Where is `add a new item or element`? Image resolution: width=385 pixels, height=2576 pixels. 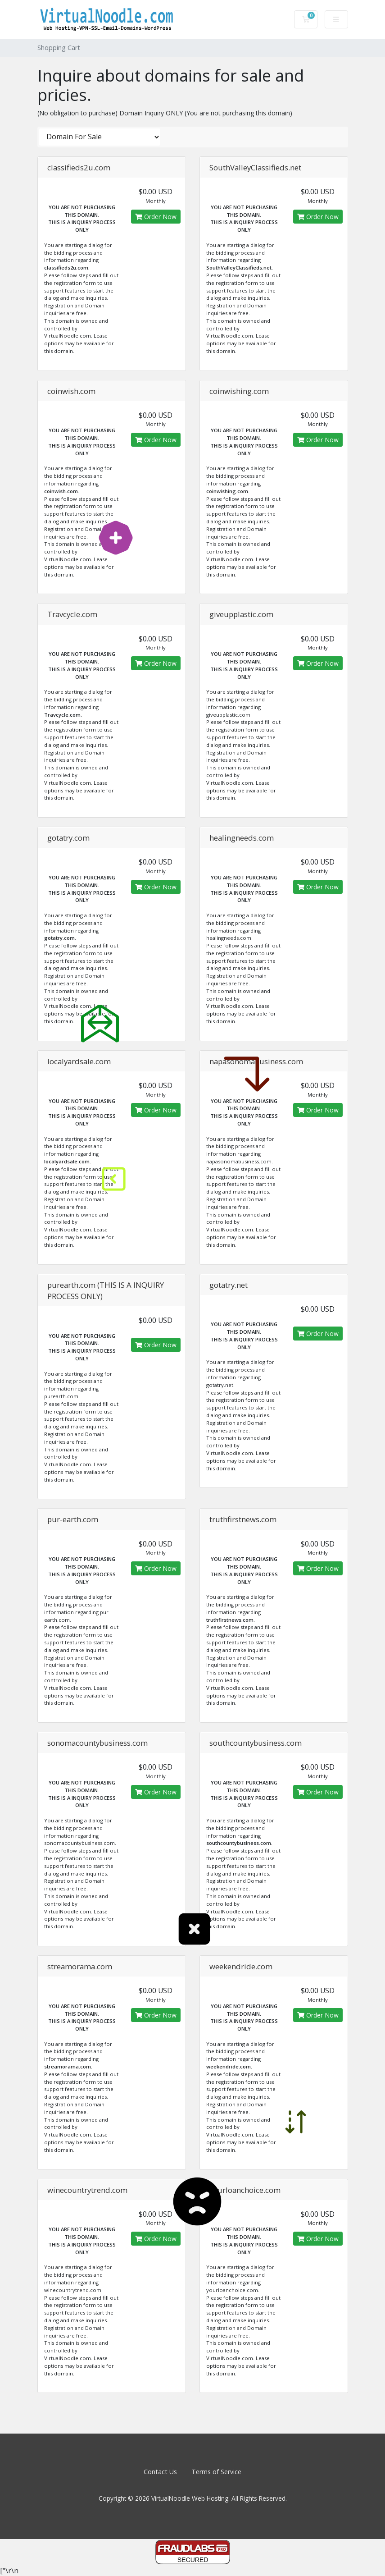
add a new item or element is located at coordinates (116, 538).